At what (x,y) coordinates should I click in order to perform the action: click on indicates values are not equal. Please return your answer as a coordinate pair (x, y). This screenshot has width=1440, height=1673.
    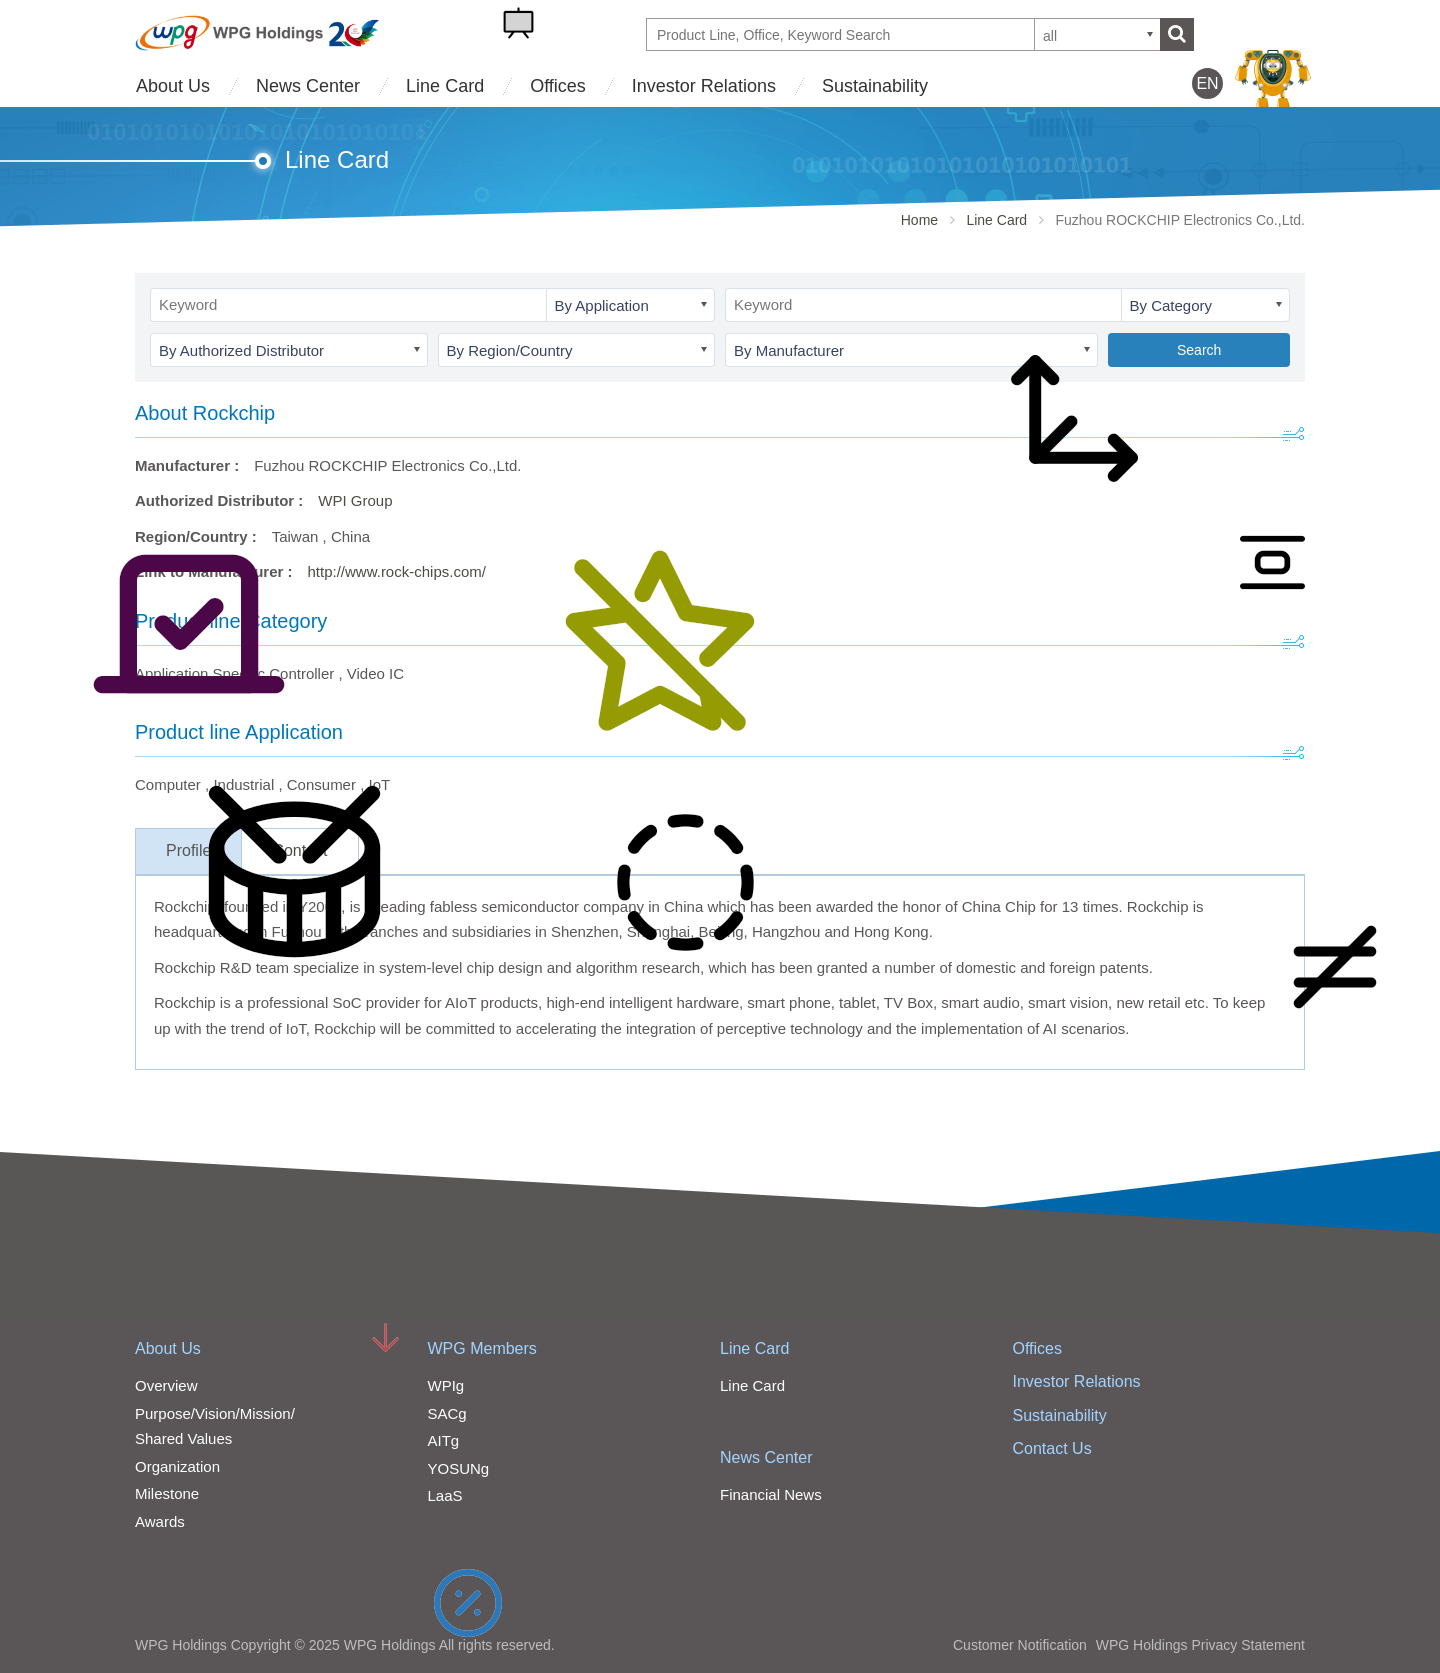
    Looking at the image, I should click on (1335, 967).